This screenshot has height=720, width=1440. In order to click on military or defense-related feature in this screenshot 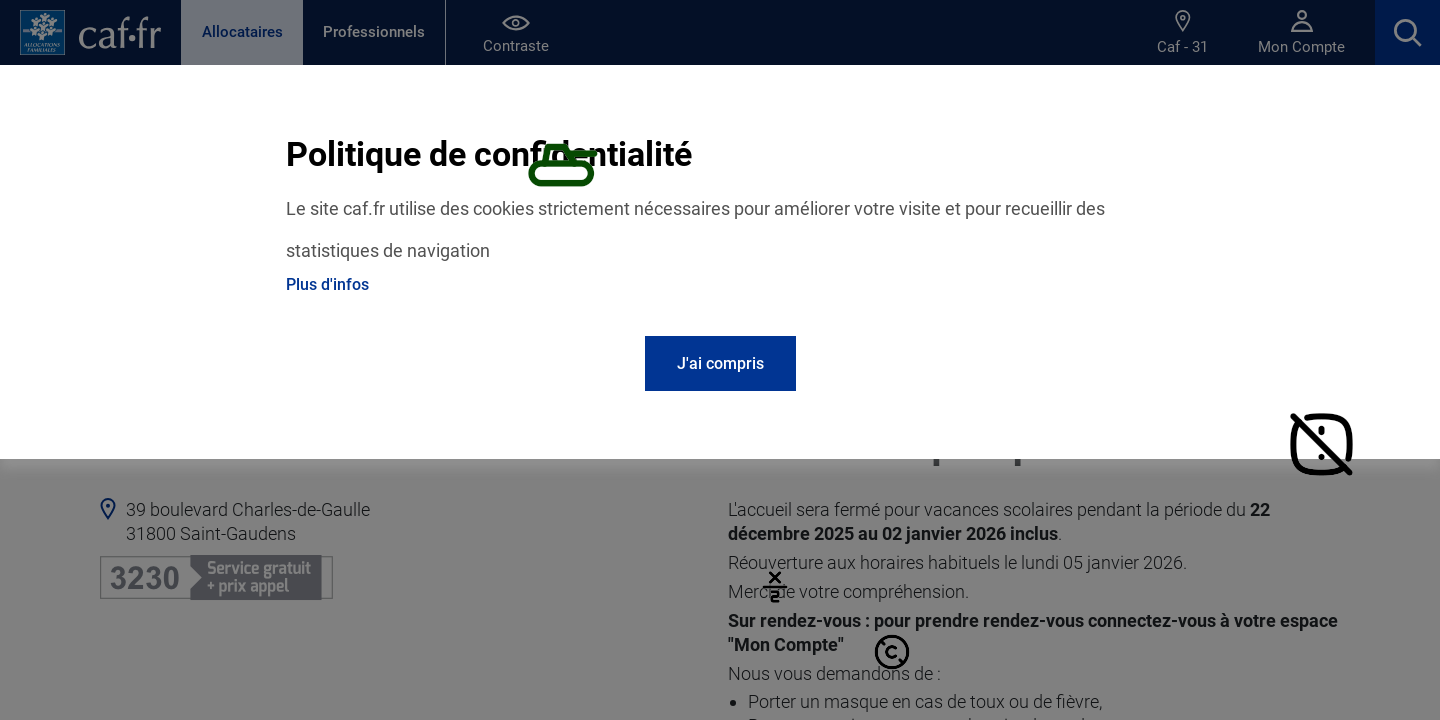, I will do `click(564, 163)`.